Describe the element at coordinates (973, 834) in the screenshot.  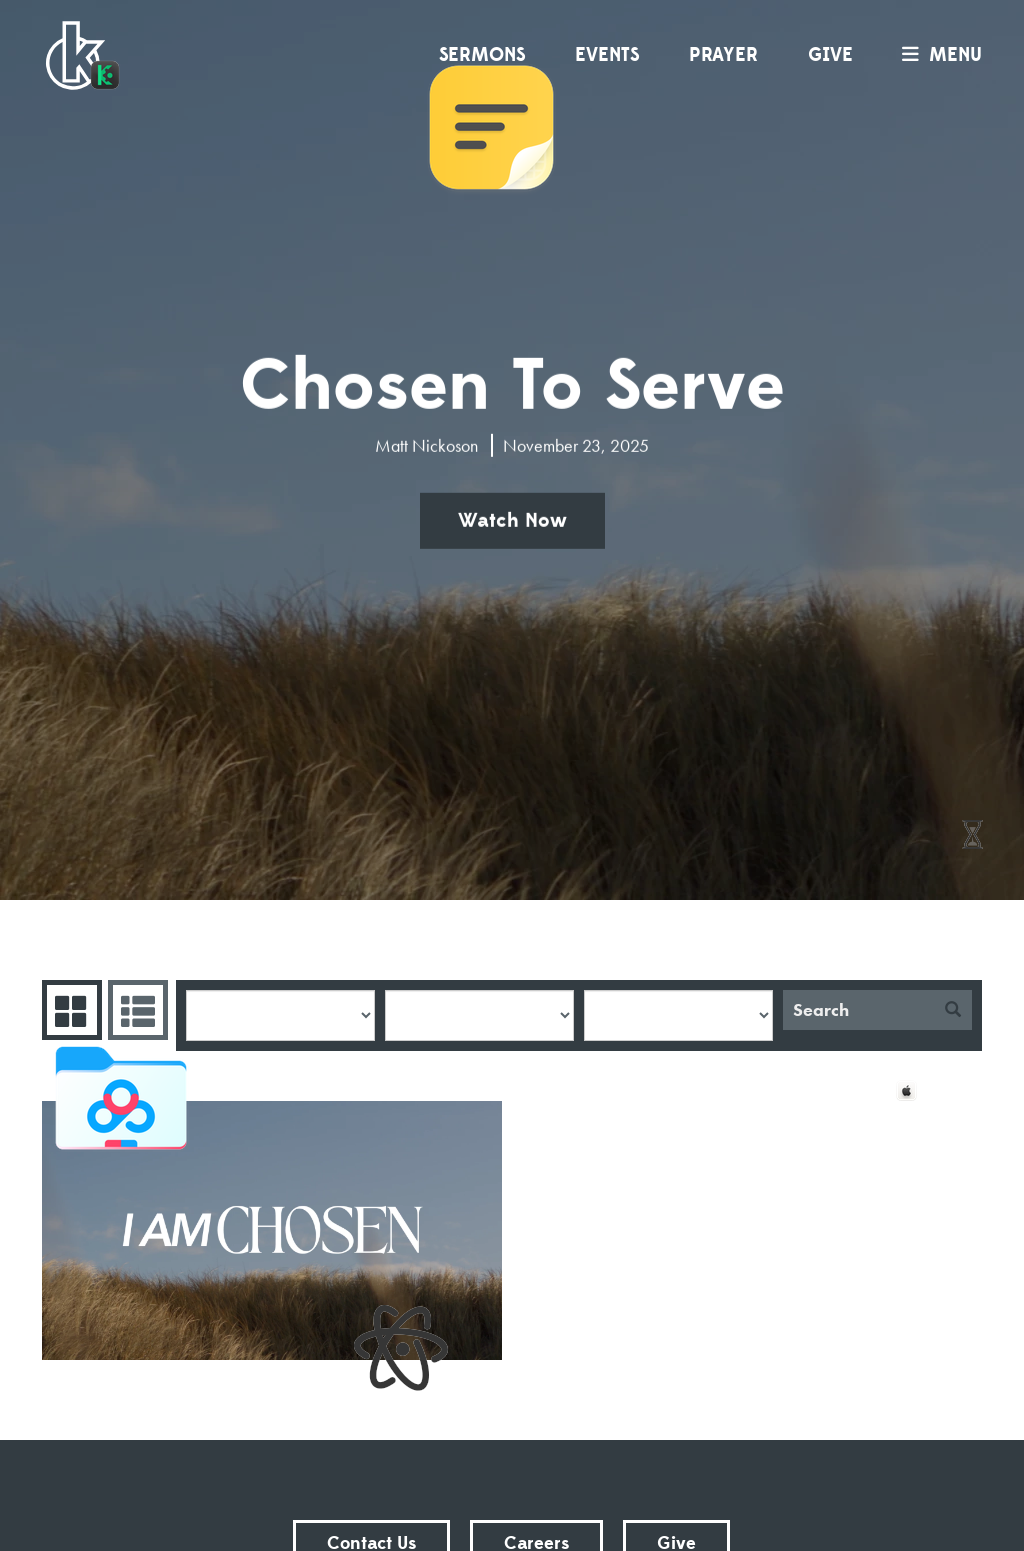
I see `access screen time settings` at that location.